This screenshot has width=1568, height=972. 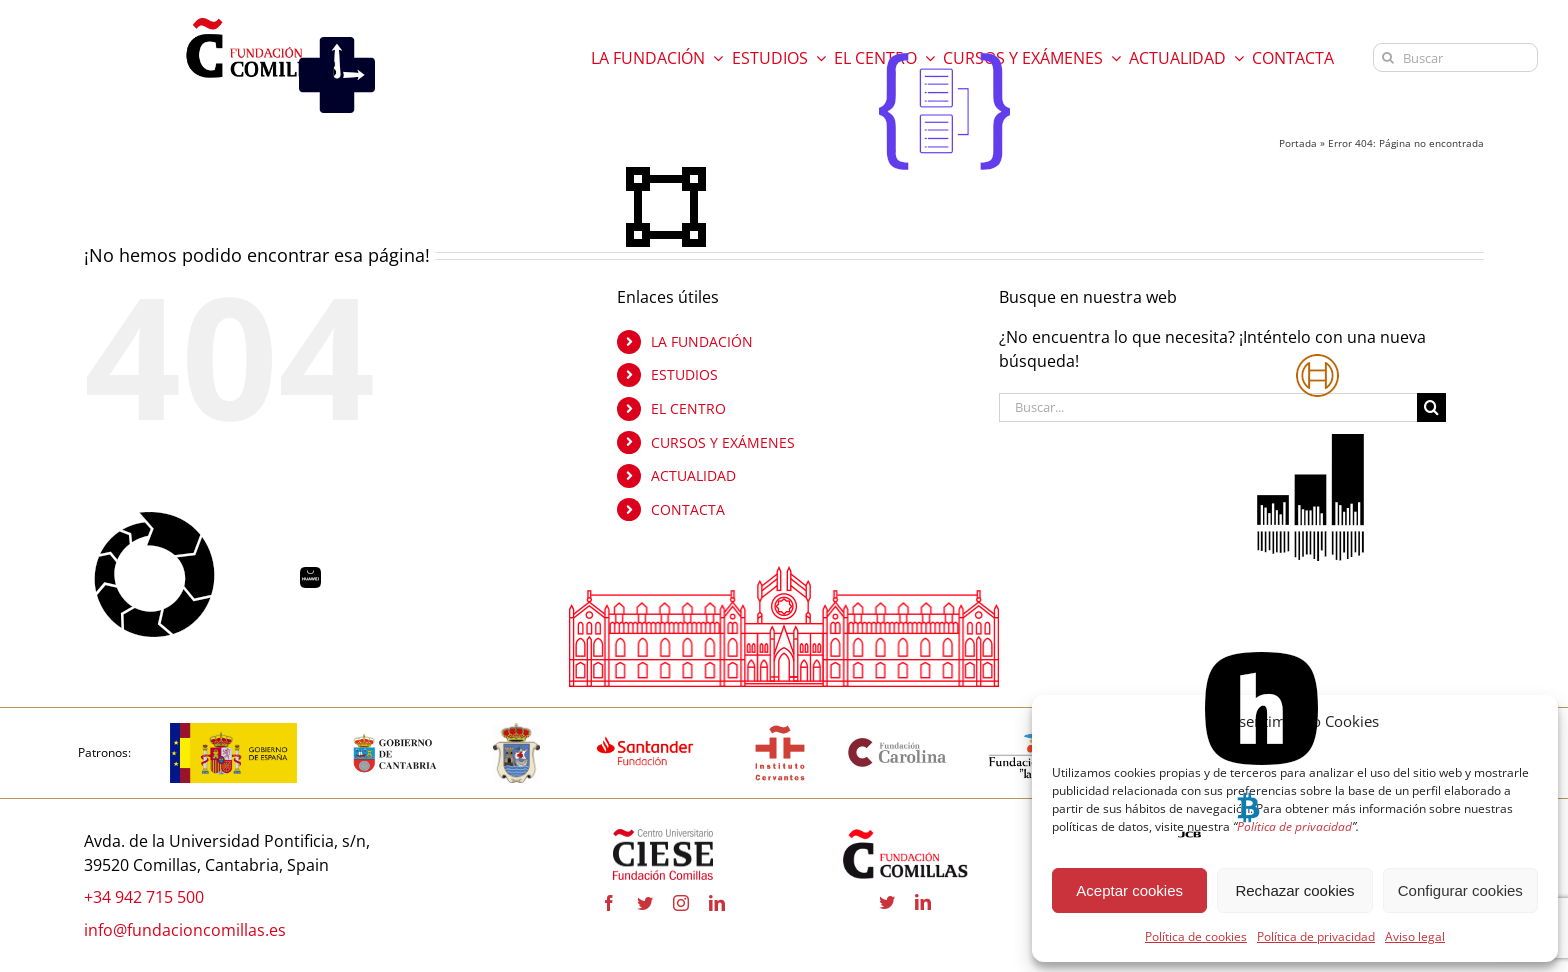 I want to click on material design icons brand logo, so click(x=666, y=207).